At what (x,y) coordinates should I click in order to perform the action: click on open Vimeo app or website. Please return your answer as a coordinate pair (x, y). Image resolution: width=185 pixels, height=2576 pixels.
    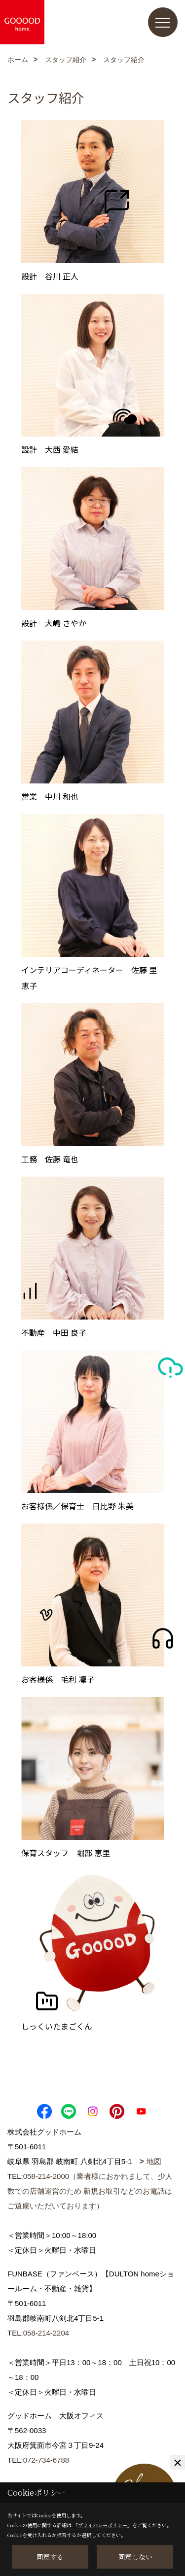
    Looking at the image, I should click on (46, 1615).